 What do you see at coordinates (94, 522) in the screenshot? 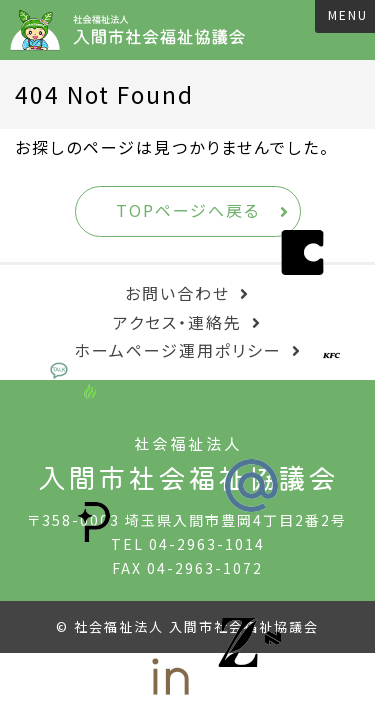
I see `paddle payment platform logo` at bounding box center [94, 522].